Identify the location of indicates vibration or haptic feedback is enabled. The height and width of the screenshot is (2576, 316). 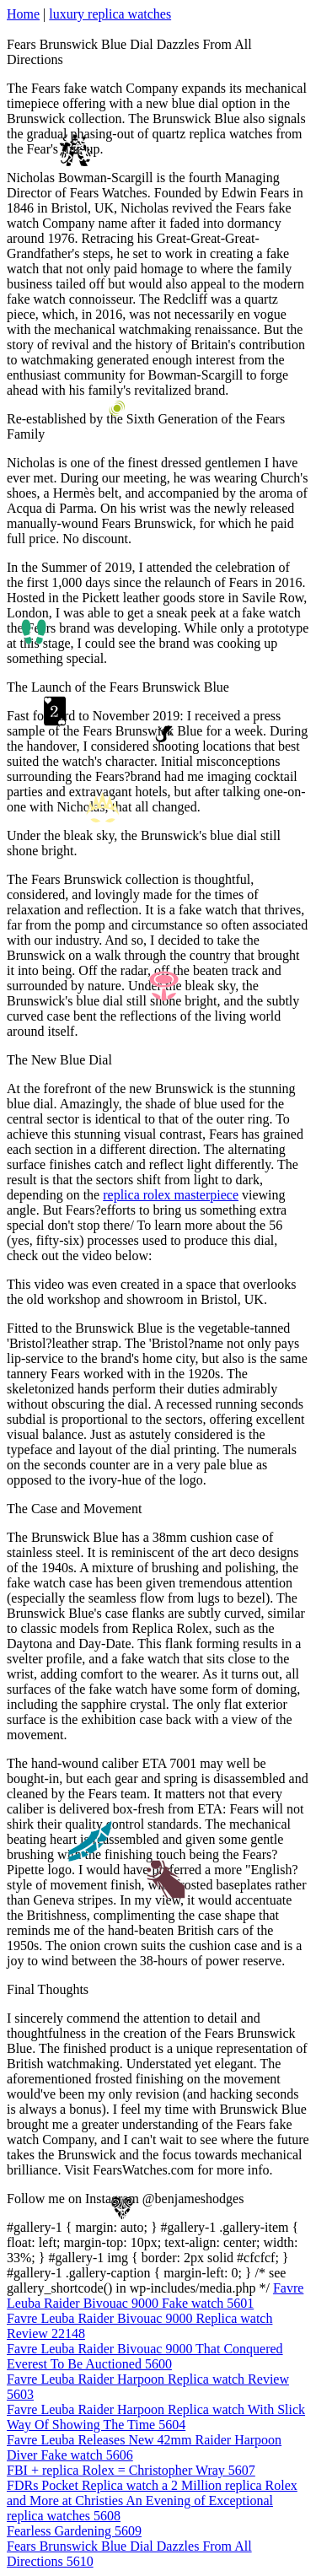
(117, 408).